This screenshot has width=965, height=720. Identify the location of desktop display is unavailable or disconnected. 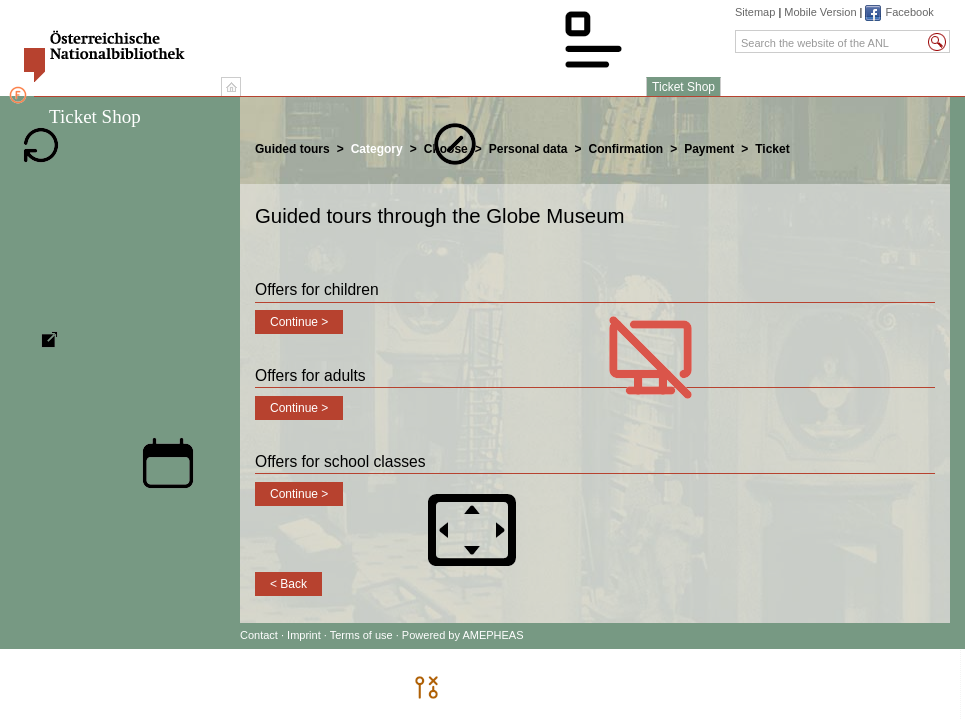
(650, 357).